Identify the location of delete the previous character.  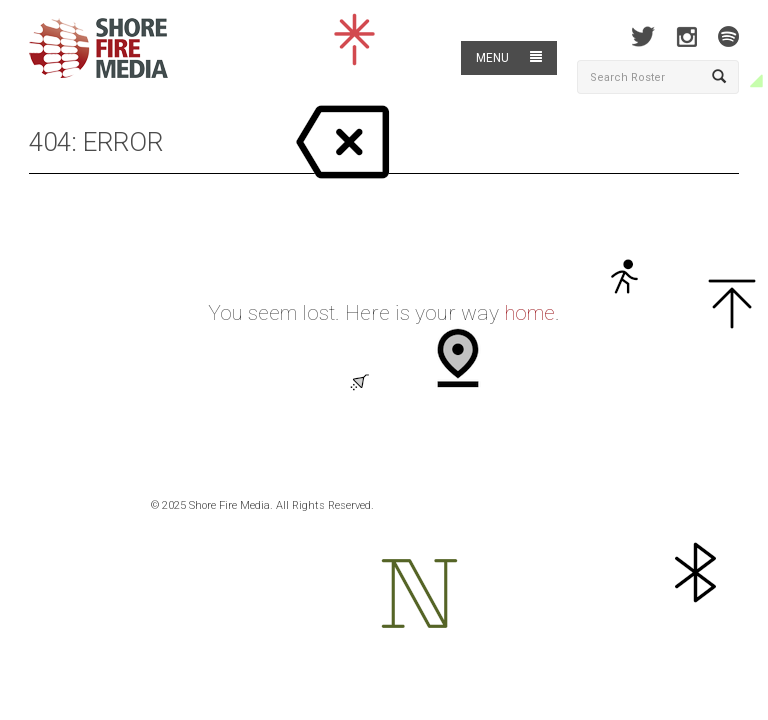
(346, 142).